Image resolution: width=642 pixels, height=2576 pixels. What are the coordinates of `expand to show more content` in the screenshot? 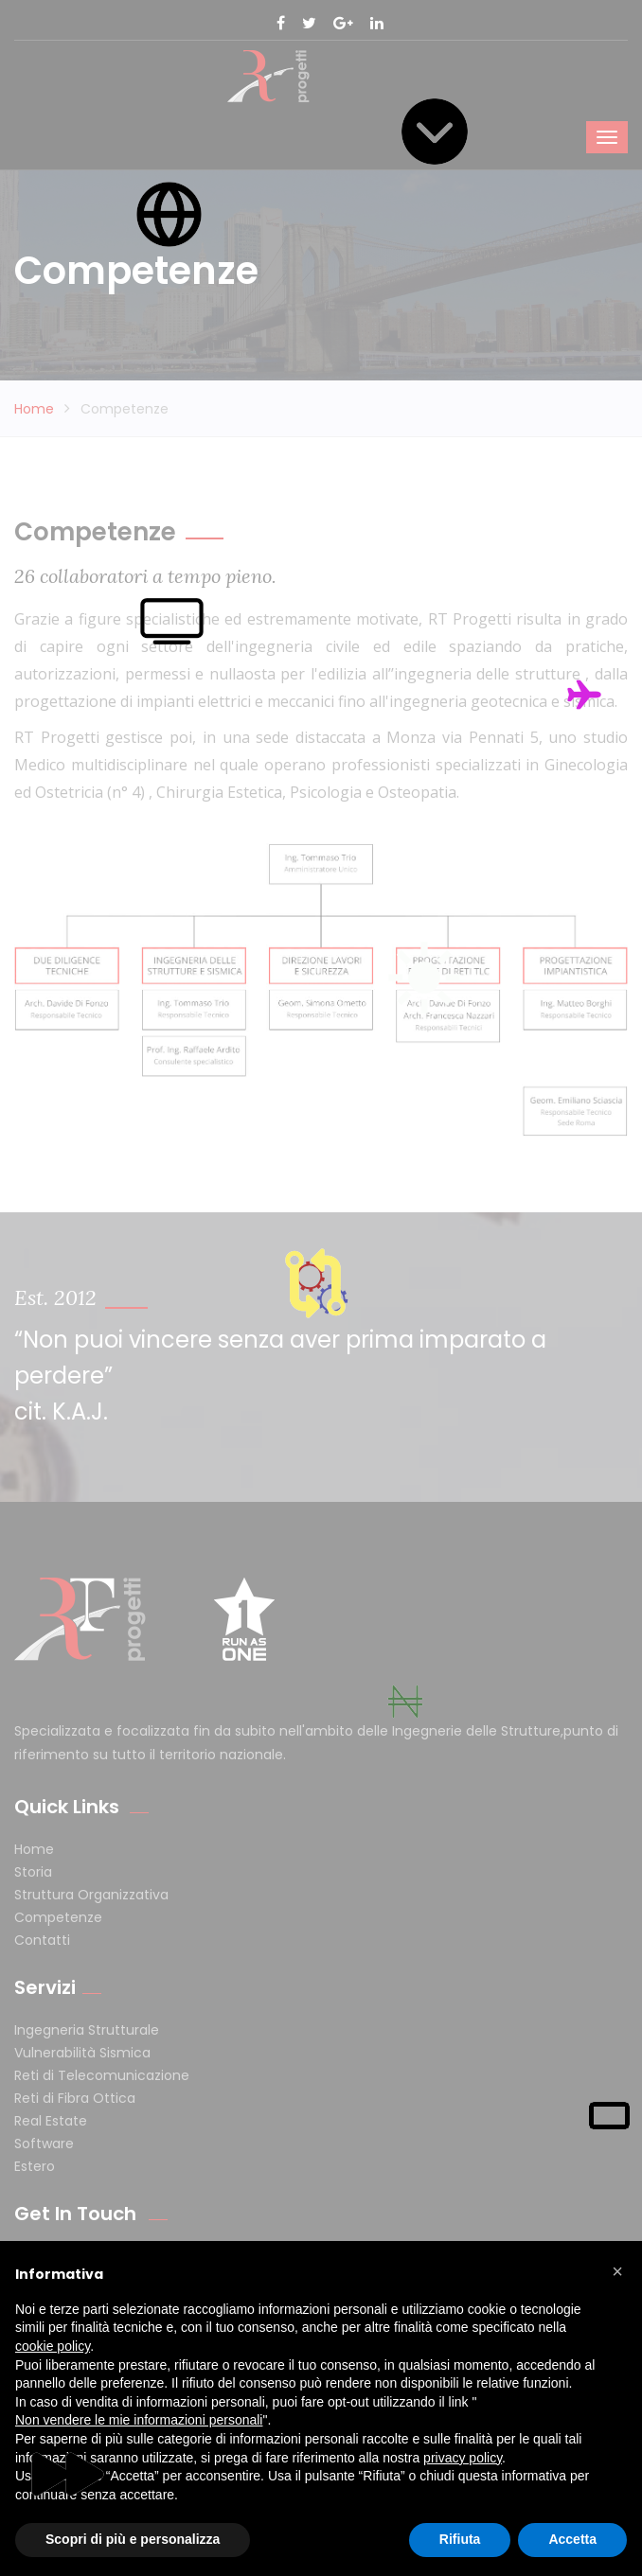 It's located at (435, 132).